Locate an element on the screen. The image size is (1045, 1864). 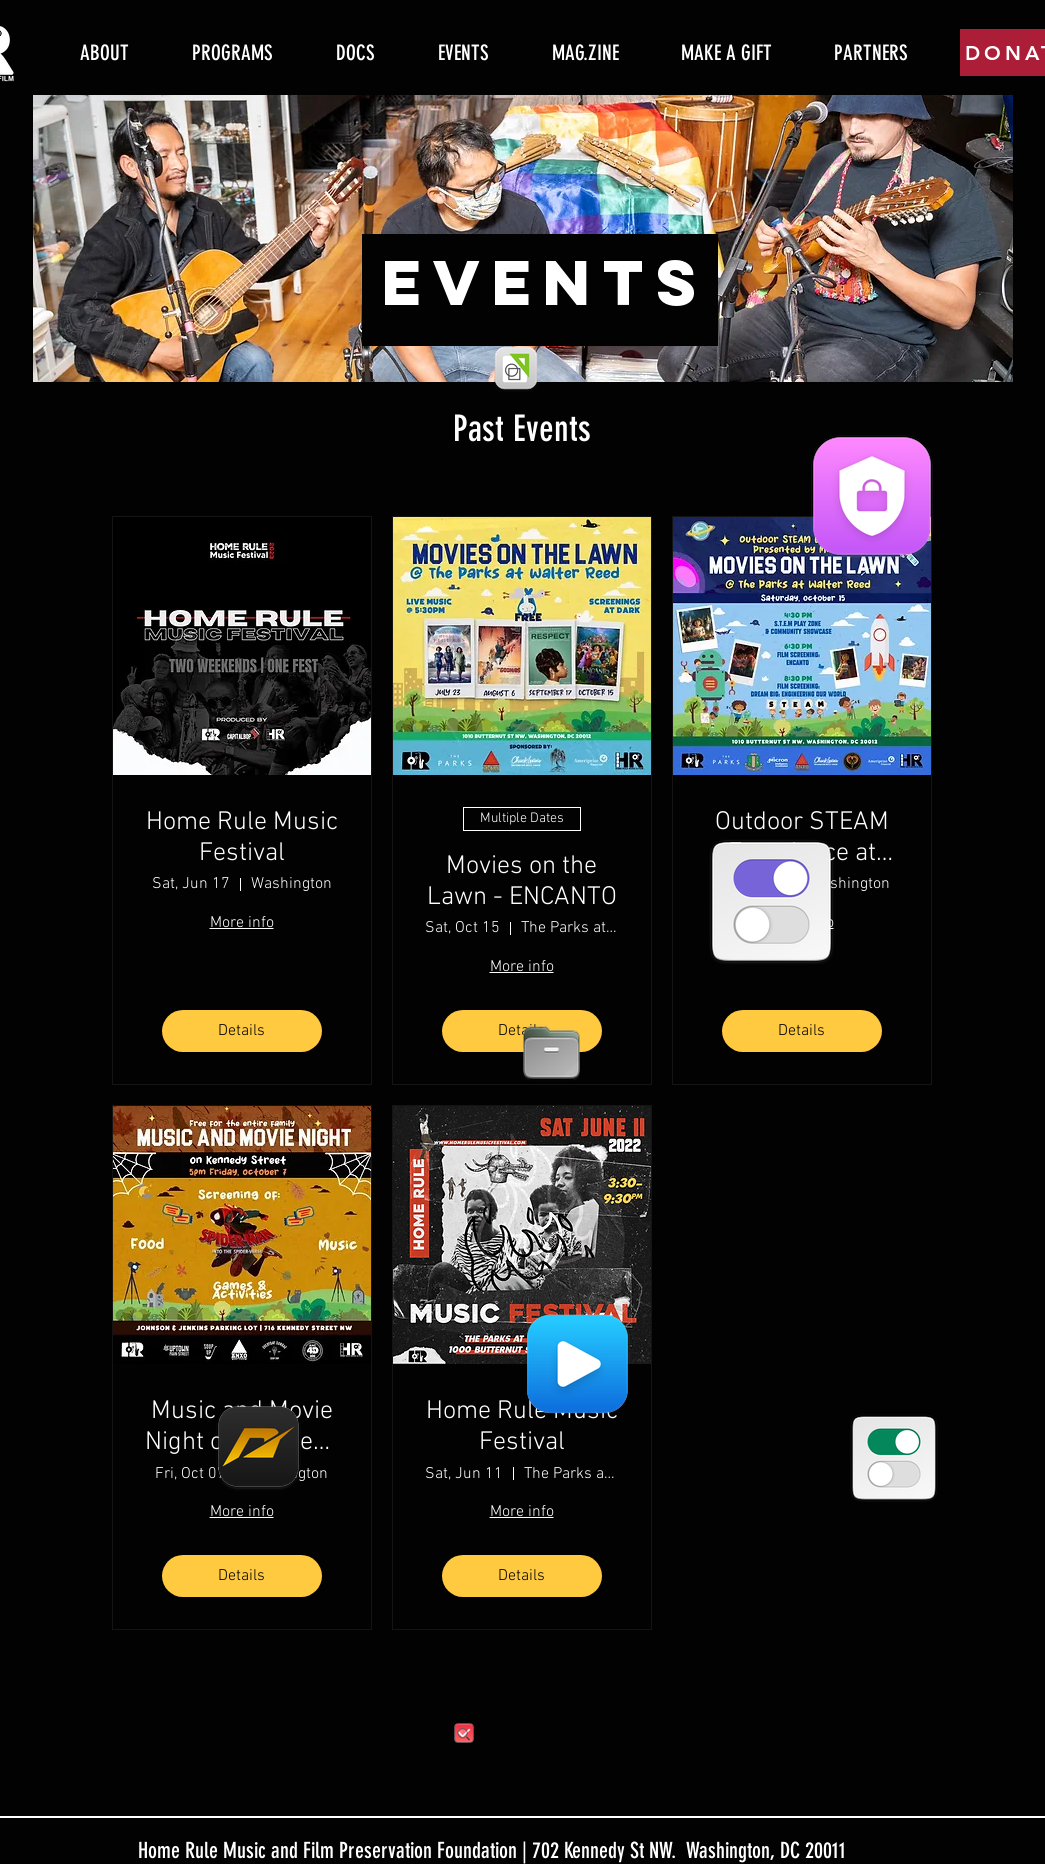
open gnome tweaks settings application is located at coordinates (894, 1458).